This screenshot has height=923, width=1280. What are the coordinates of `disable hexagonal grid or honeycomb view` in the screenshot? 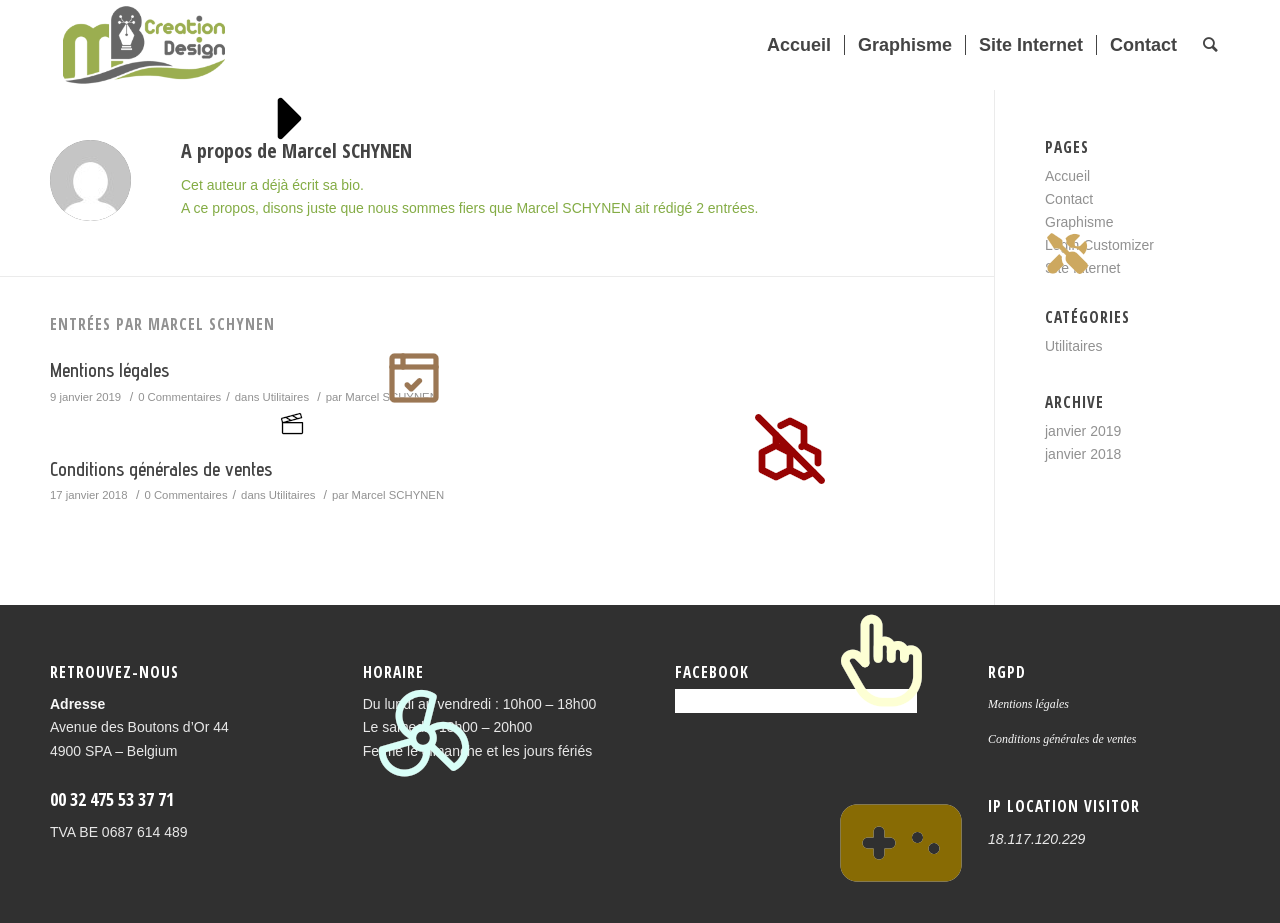 It's located at (790, 449).